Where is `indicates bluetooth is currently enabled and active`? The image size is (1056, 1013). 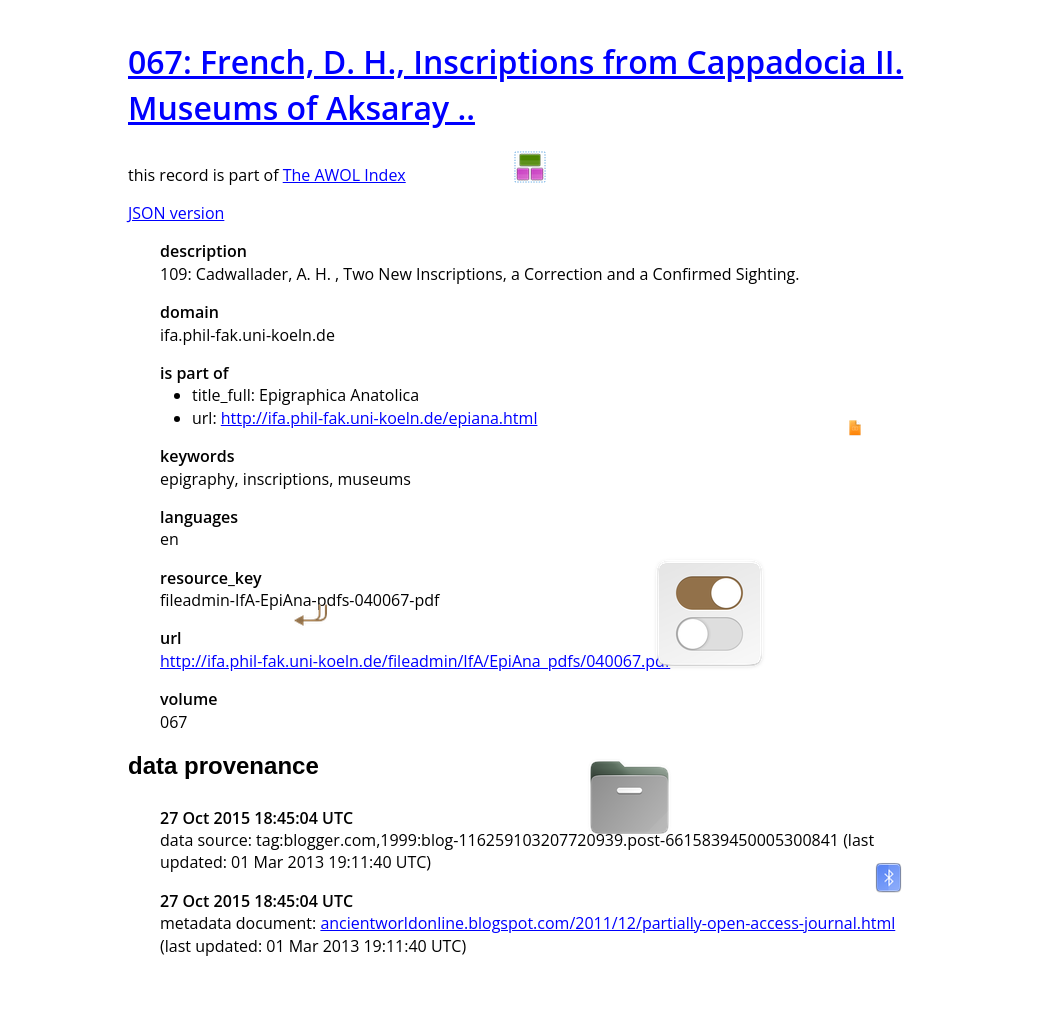
indicates bluetooth is currently enabled and active is located at coordinates (888, 877).